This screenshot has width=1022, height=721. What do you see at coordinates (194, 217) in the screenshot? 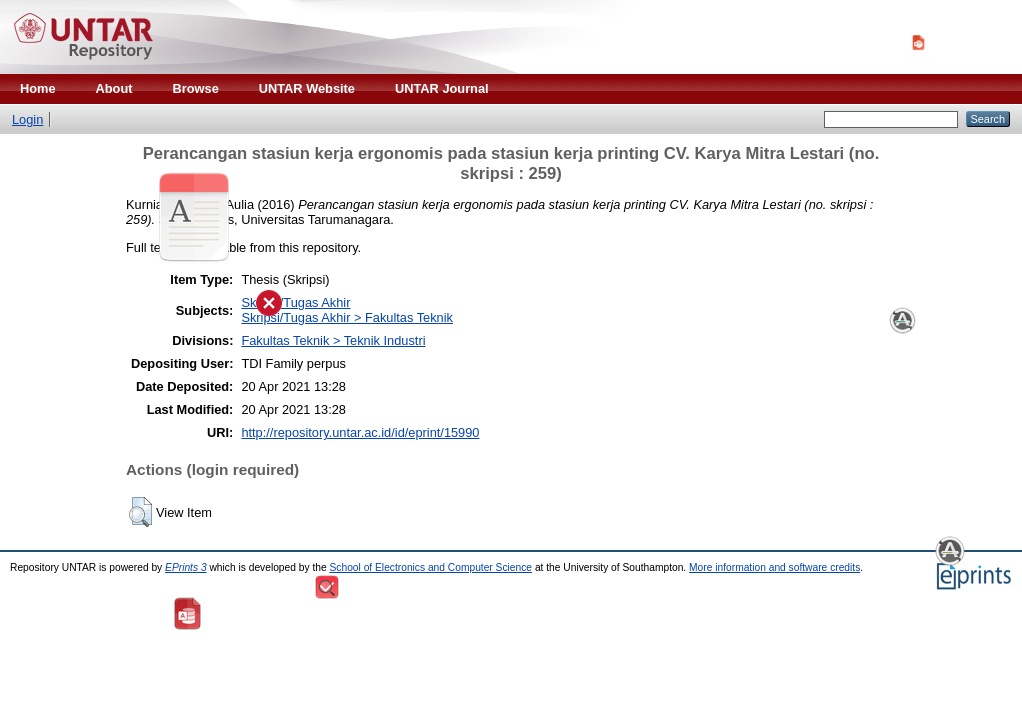
I see `open the gnome books e-reader application` at bounding box center [194, 217].